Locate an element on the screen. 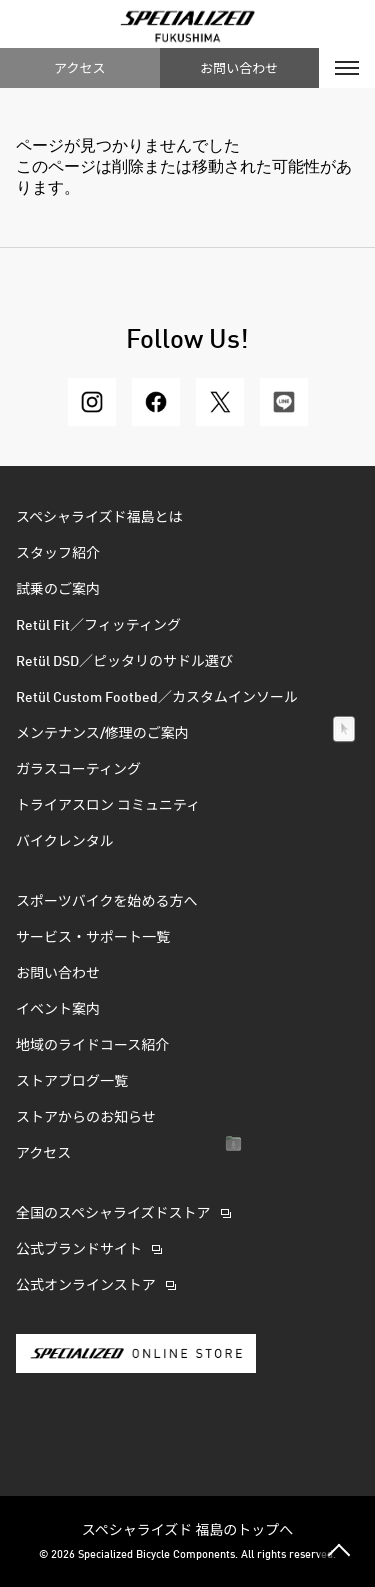 This screenshot has width=375, height=1587. cursor image file type is located at coordinates (344, 729).